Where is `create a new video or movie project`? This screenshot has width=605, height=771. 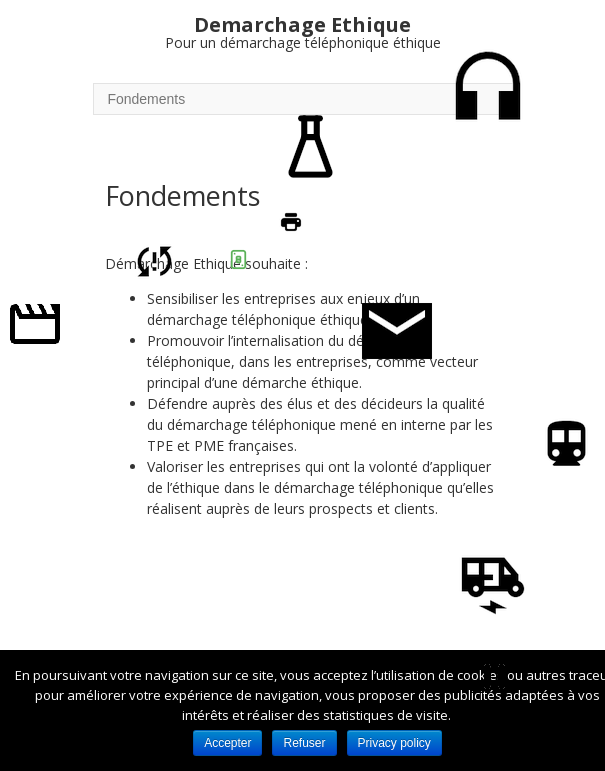
create a new video or movie project is located at coordinates (35, 324).